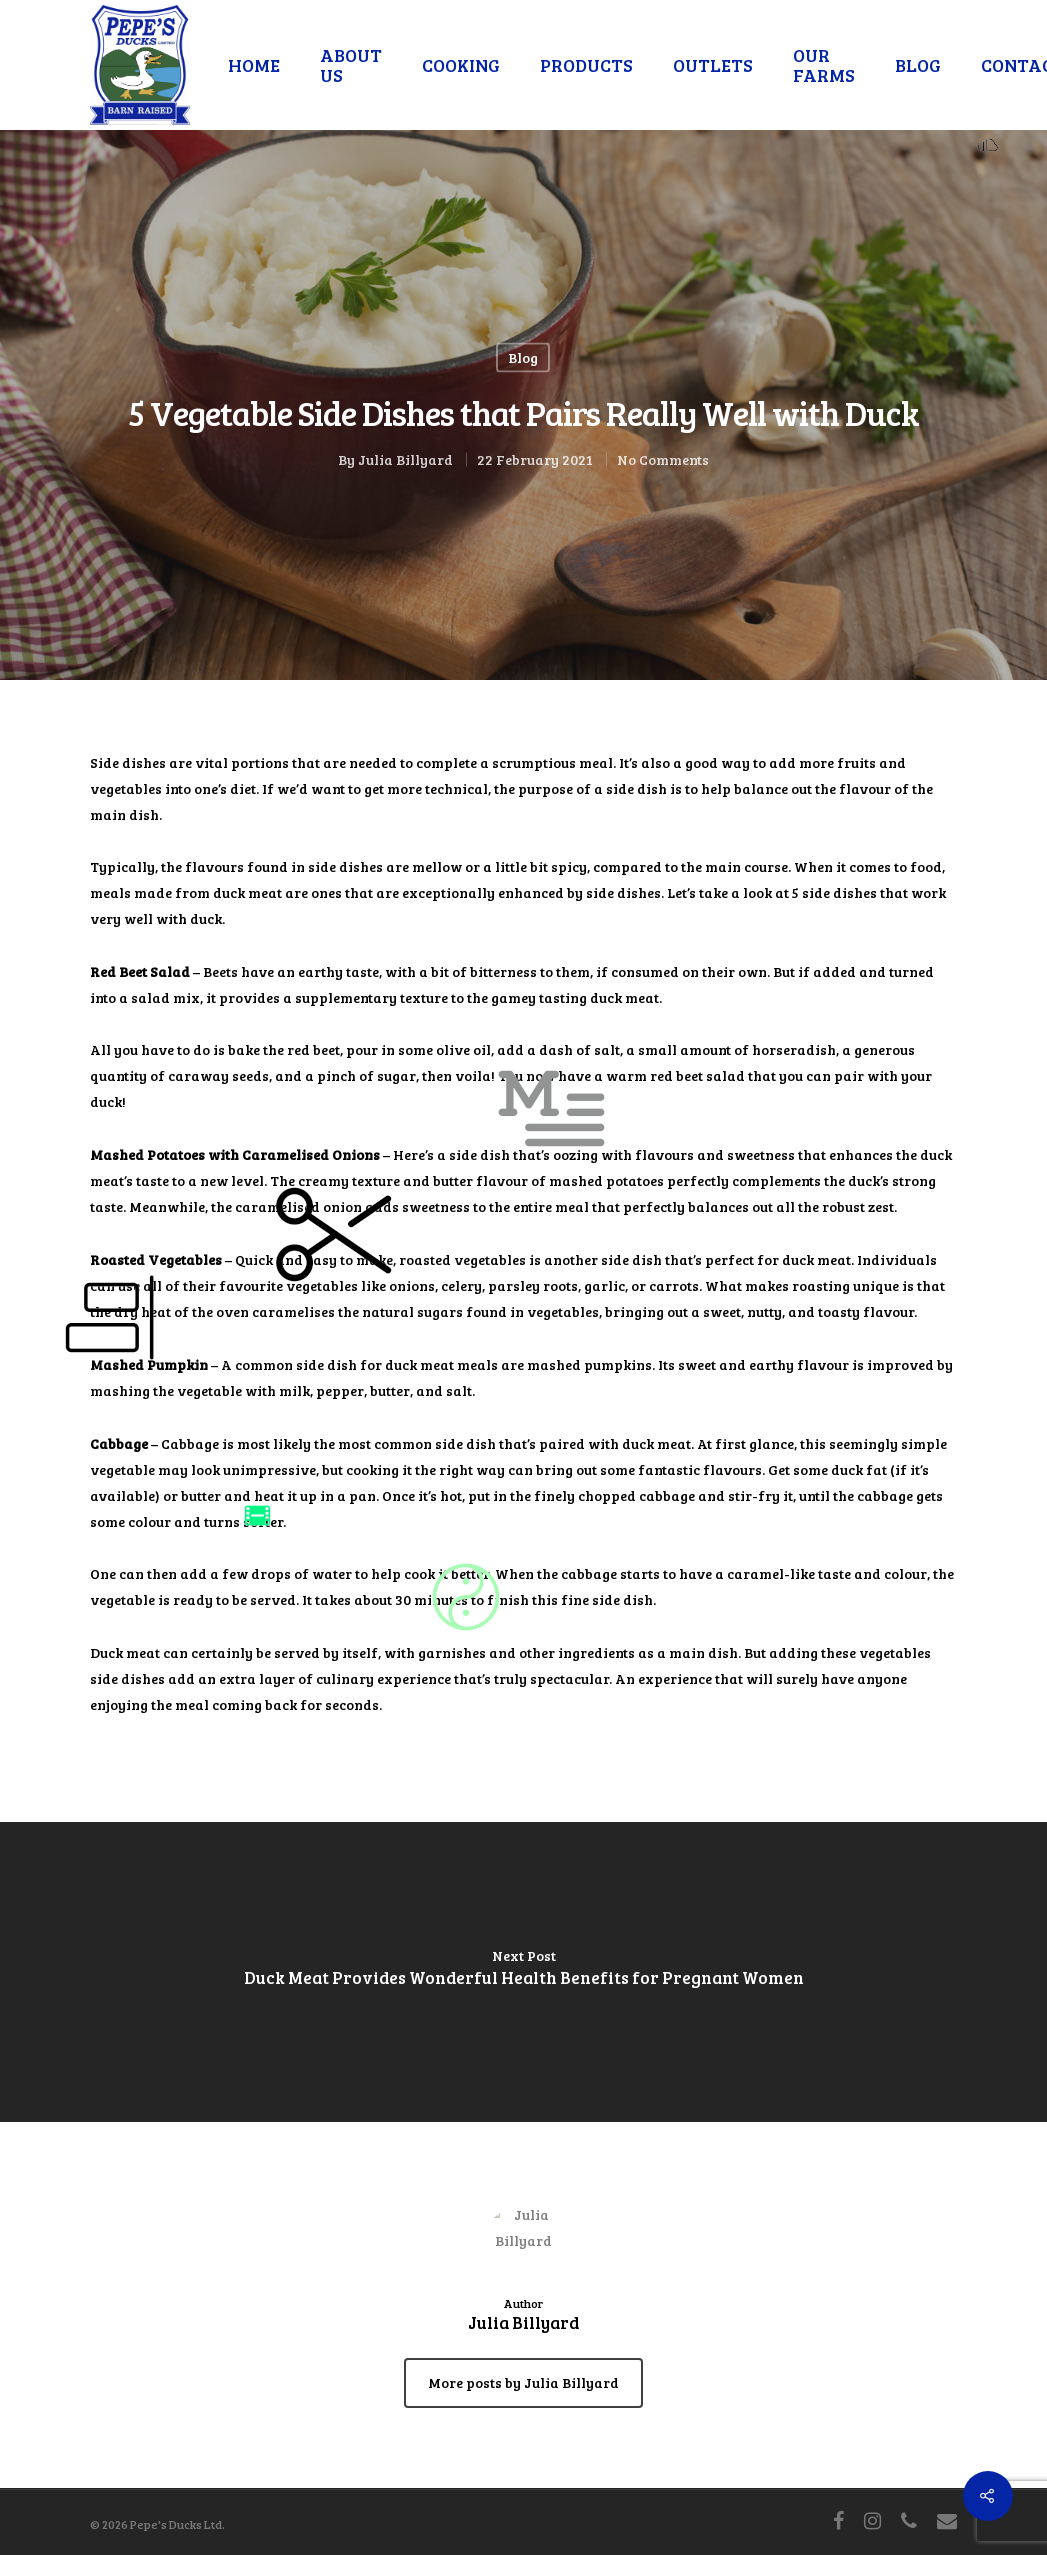 This screenshot has height=2555, width=1047. What do you see at coordinates (466, 1597) in the screenshot?
I see `toggle balance or harmony mode` at bounding box center [466, 1597].